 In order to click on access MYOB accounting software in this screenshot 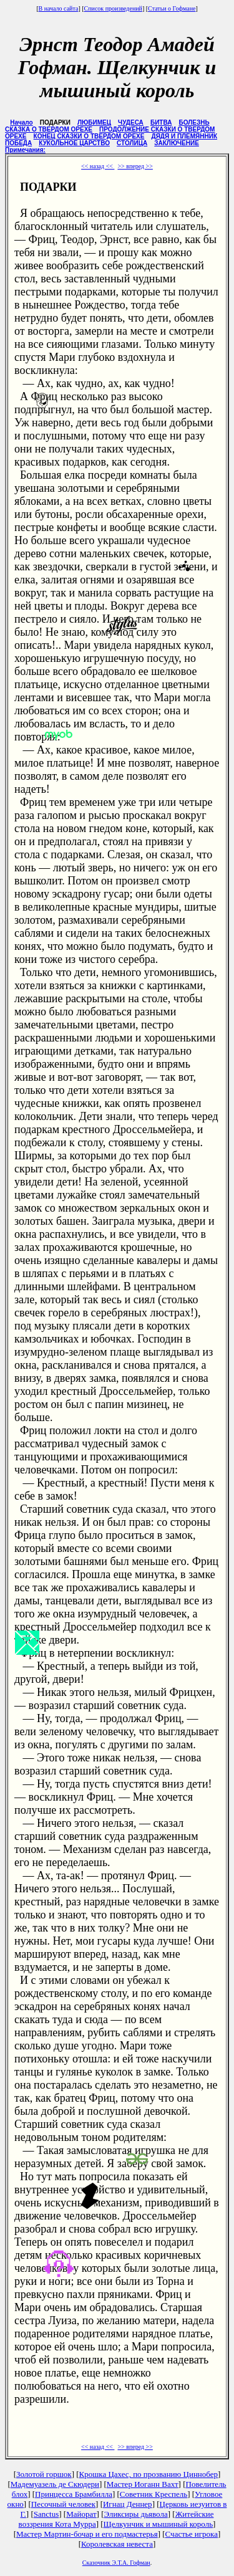, I will do `click(59, 735)`.